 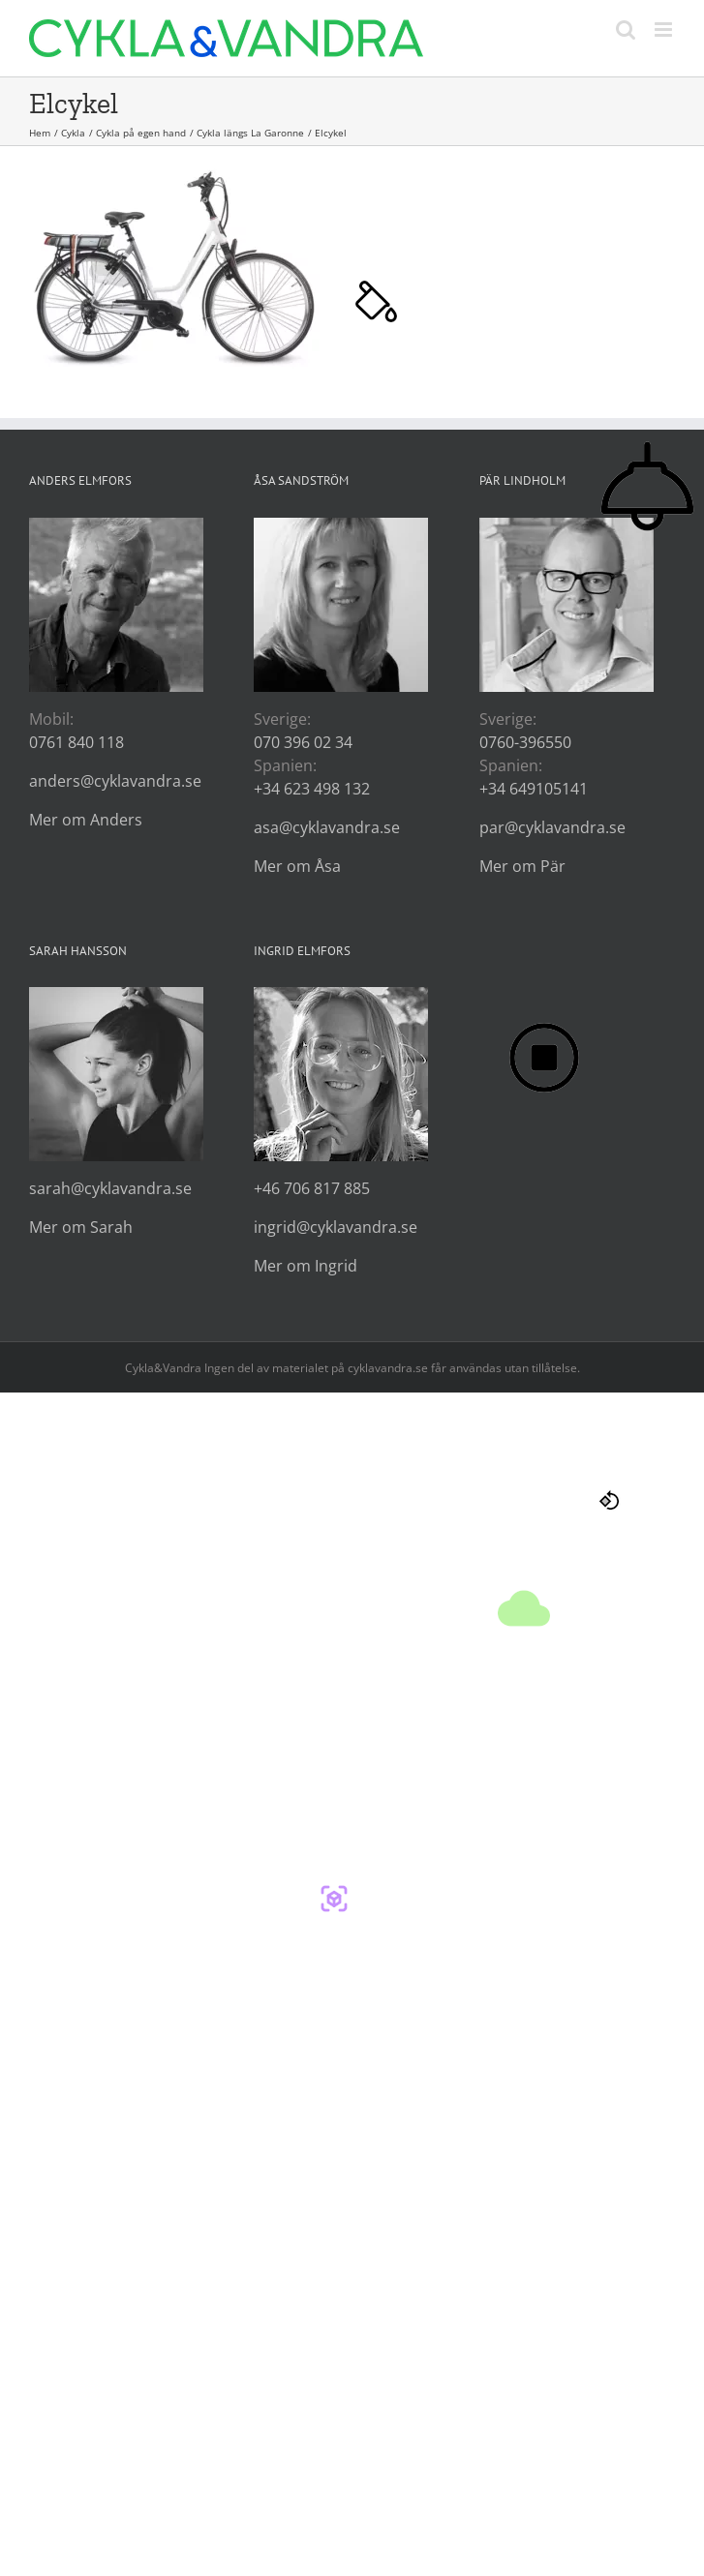 I want to click on rotate image 90 degrees counterclockwise, so click(x=609, y=1500).